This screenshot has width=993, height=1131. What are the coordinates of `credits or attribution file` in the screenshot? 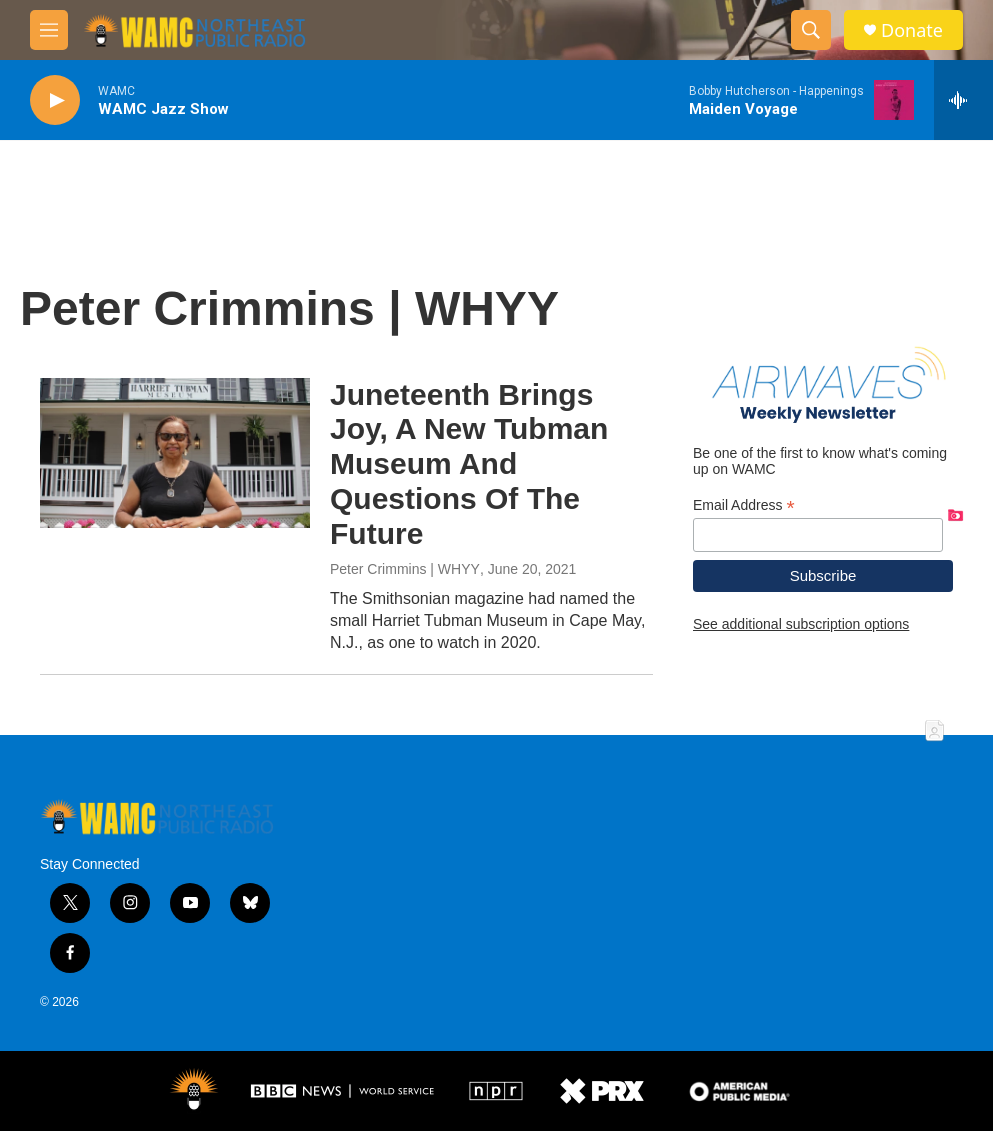 It's located at (934, 730).